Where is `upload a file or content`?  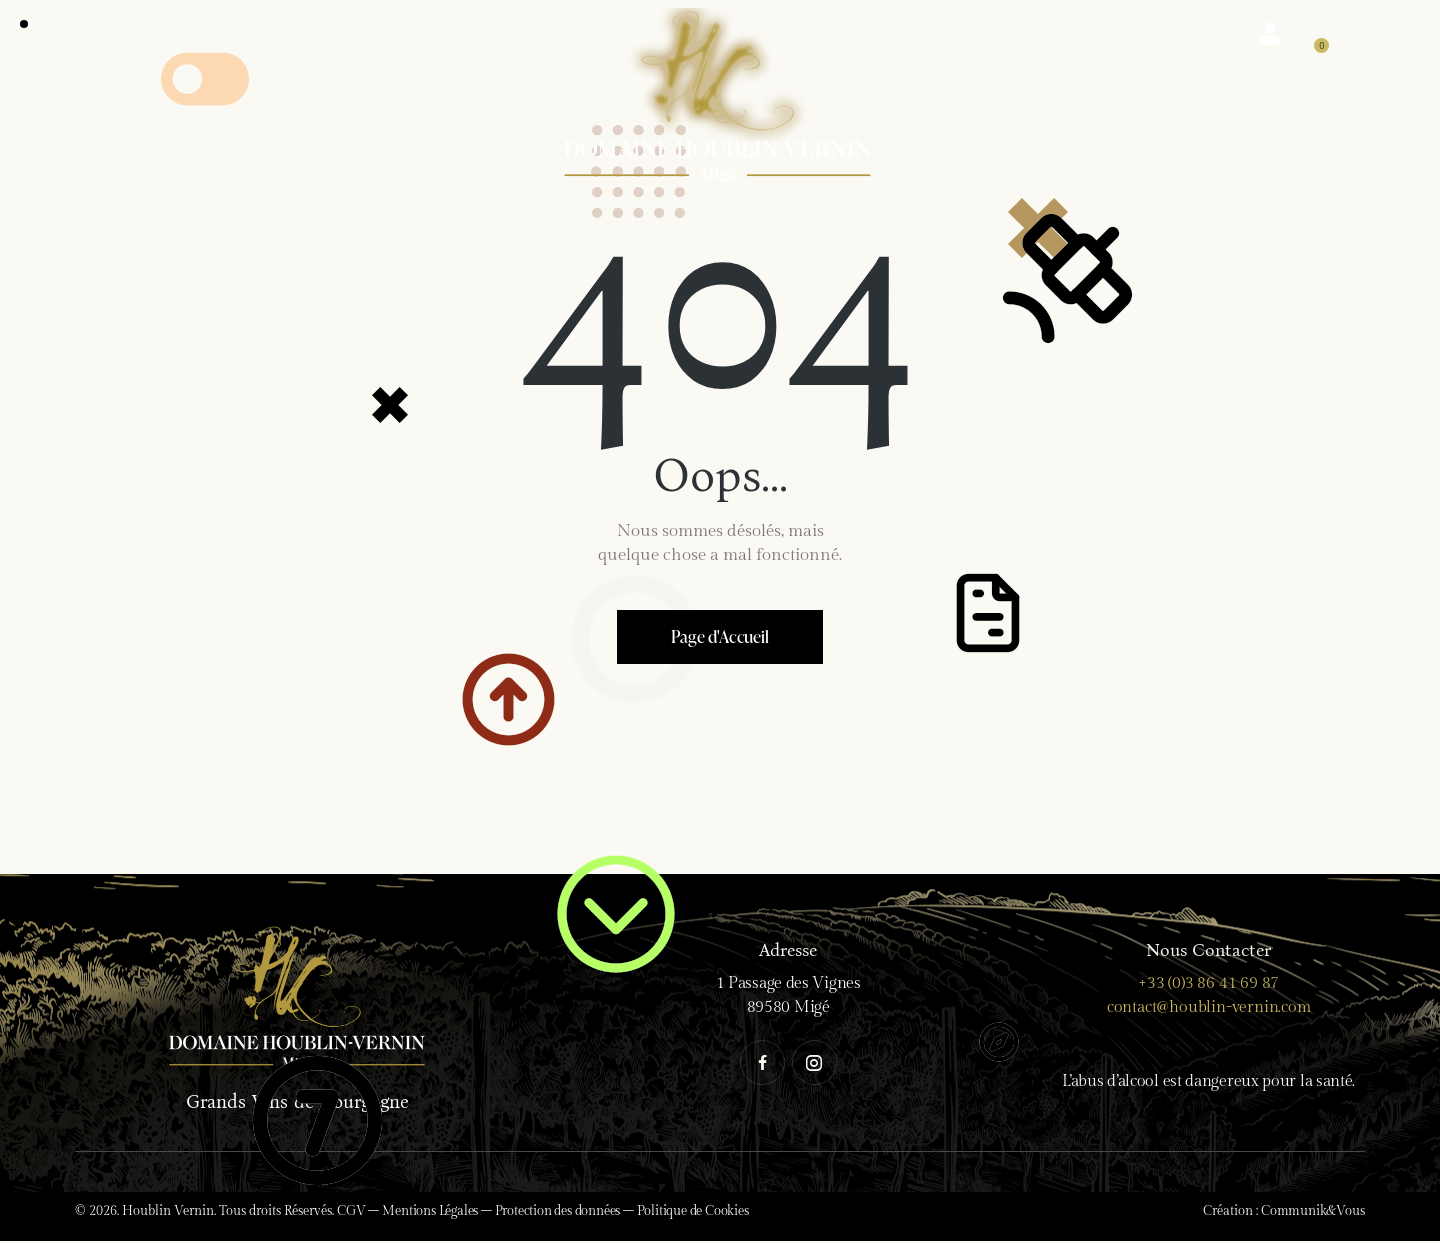
upload a file or content is located at coordinates (508, 699).